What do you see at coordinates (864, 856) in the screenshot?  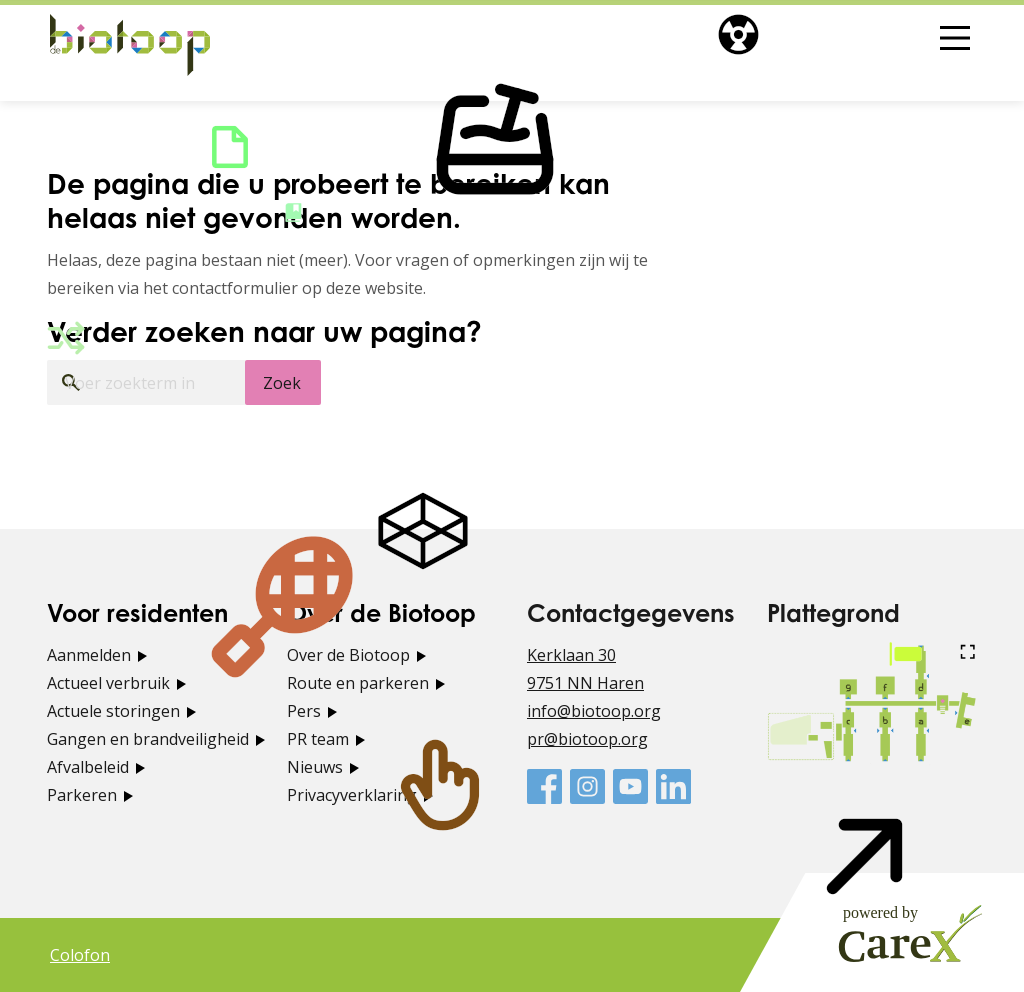 I see `open link in new tab or window` at bounding box center [864, 856].